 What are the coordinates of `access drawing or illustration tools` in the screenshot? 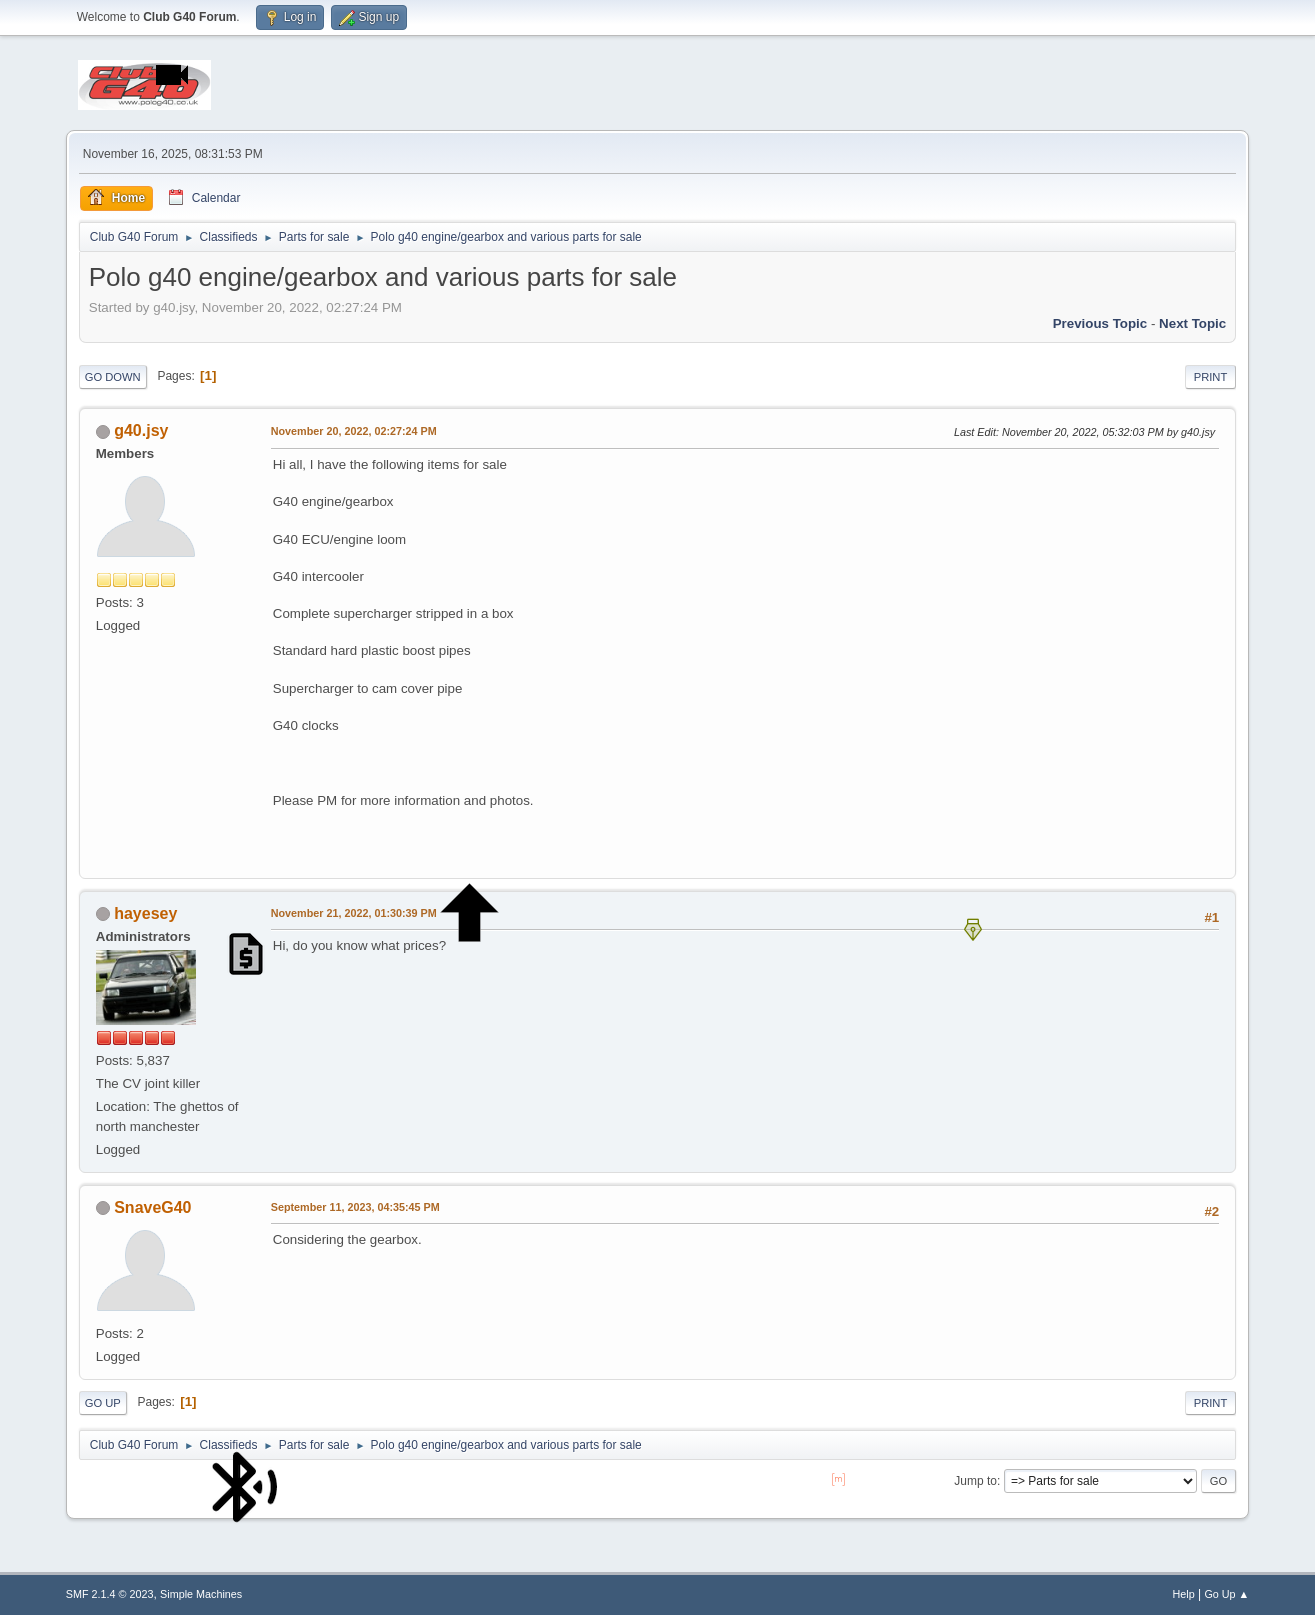 It's located at (973, 929).